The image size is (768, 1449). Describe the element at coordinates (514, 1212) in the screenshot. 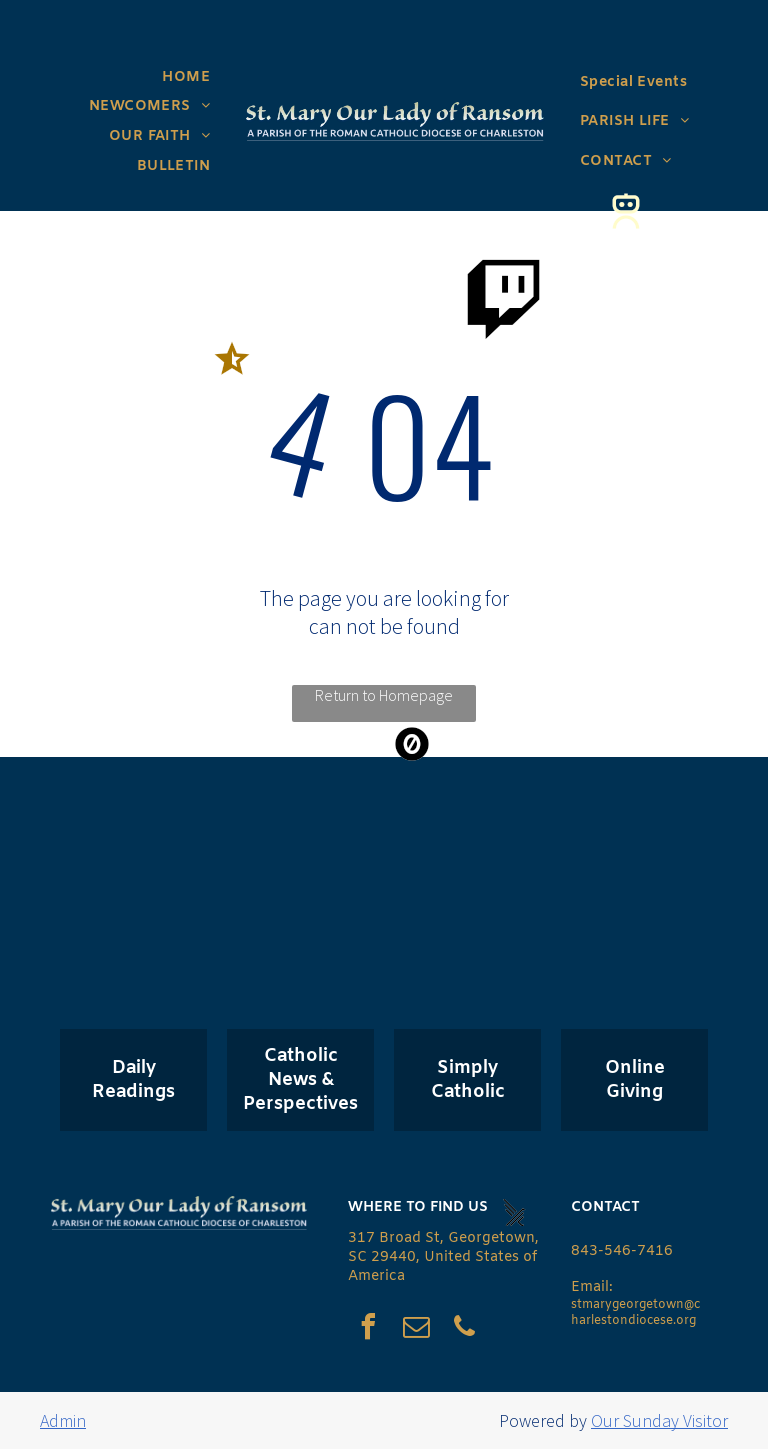

I see `Falco open-source security tool logo` at that location.